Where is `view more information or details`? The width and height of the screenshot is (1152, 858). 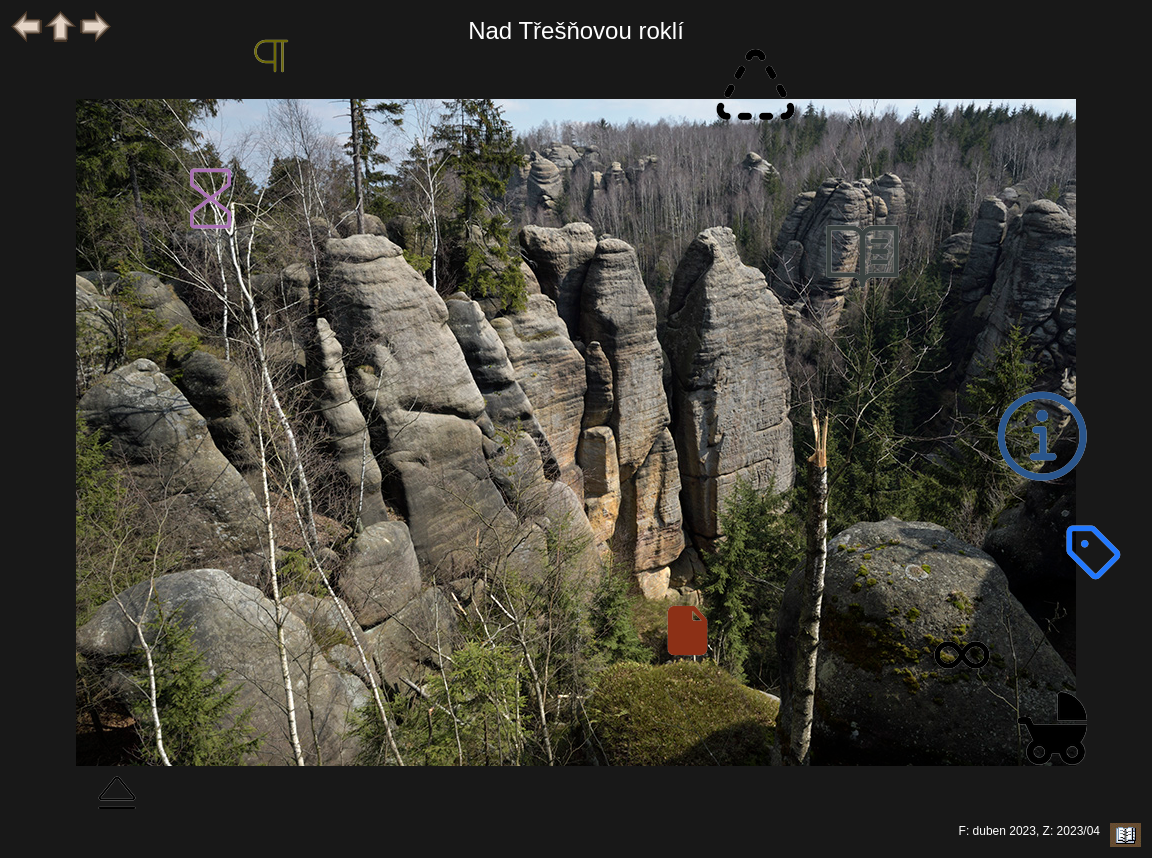 view more information or details is located at coordinates (1044, 438).